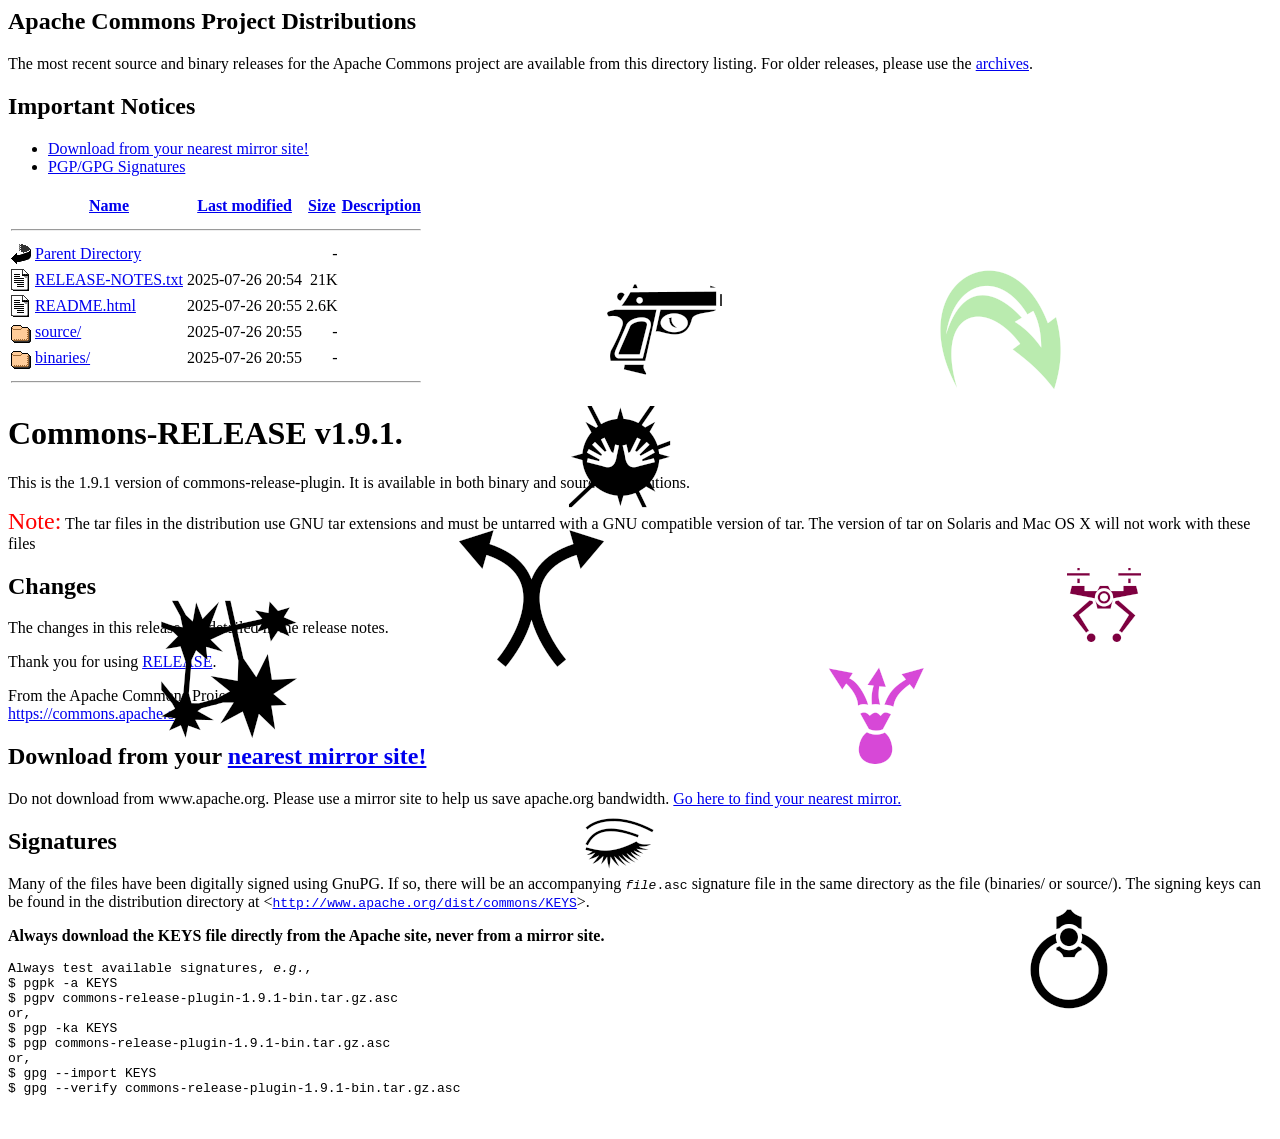 The width and height of the screenshot is (1280, 1139). Describe the element at coordinates (1069, 959) in the screenshot. I see `access door or entrance settings` at that location.